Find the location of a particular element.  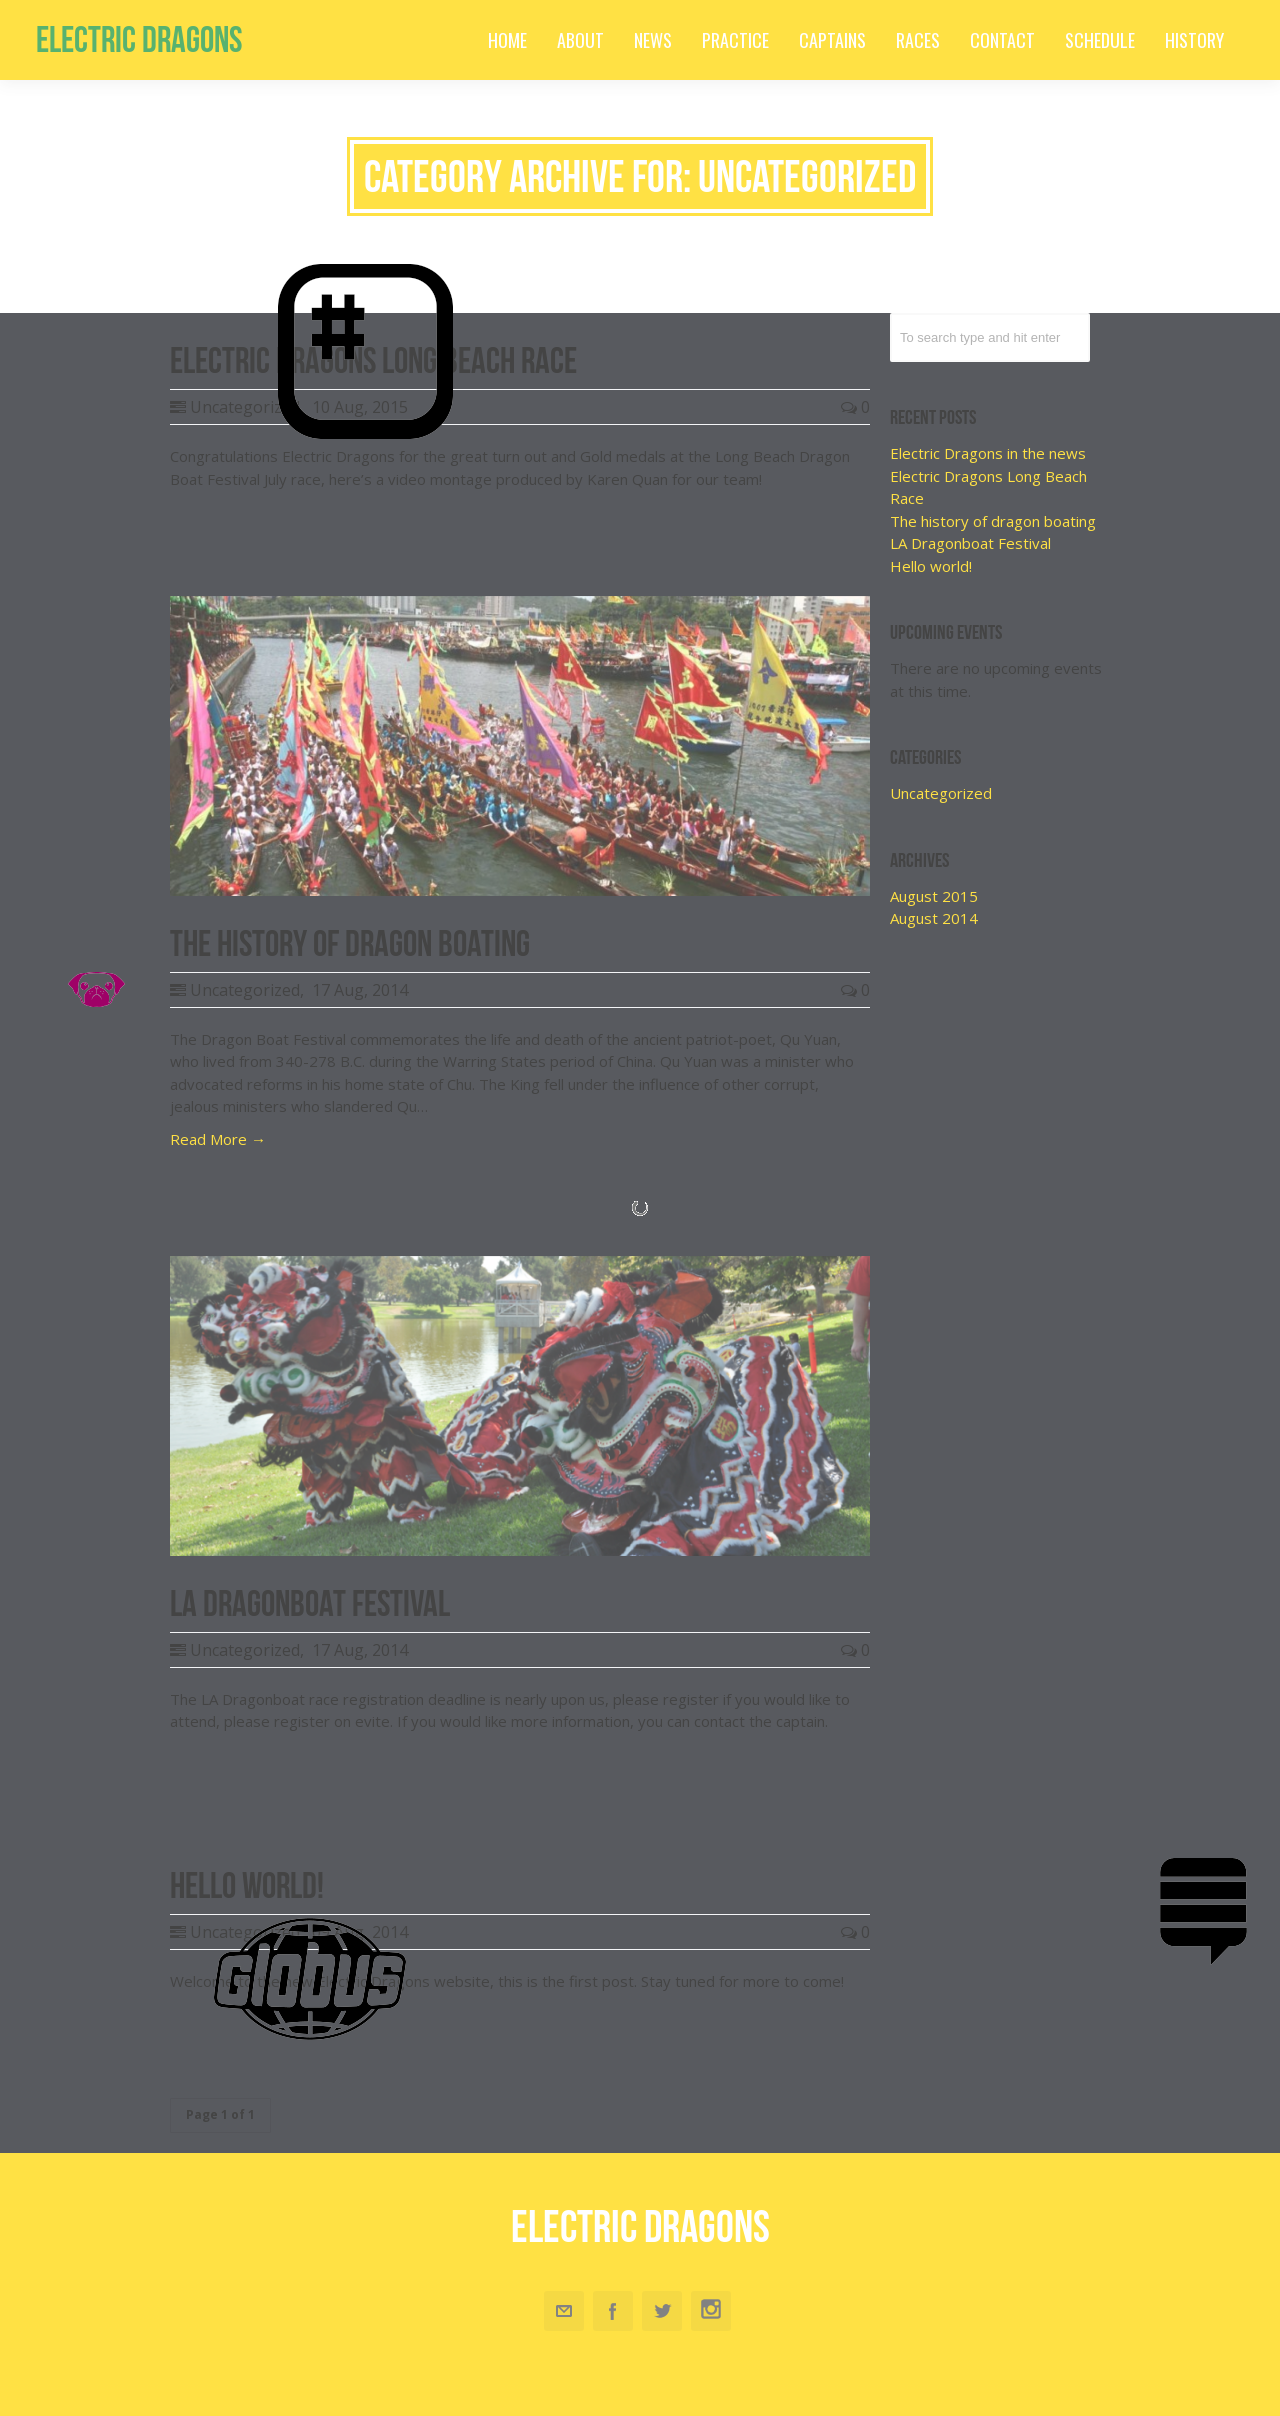

open stackedit markdown editor is located at coordinates (365, 351).